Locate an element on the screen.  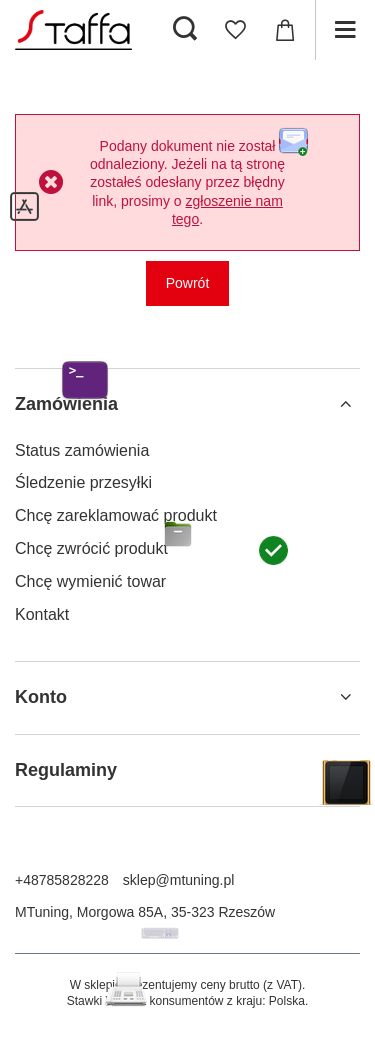
connect a bluetooth keyboard is located at coordinates (160, 933).